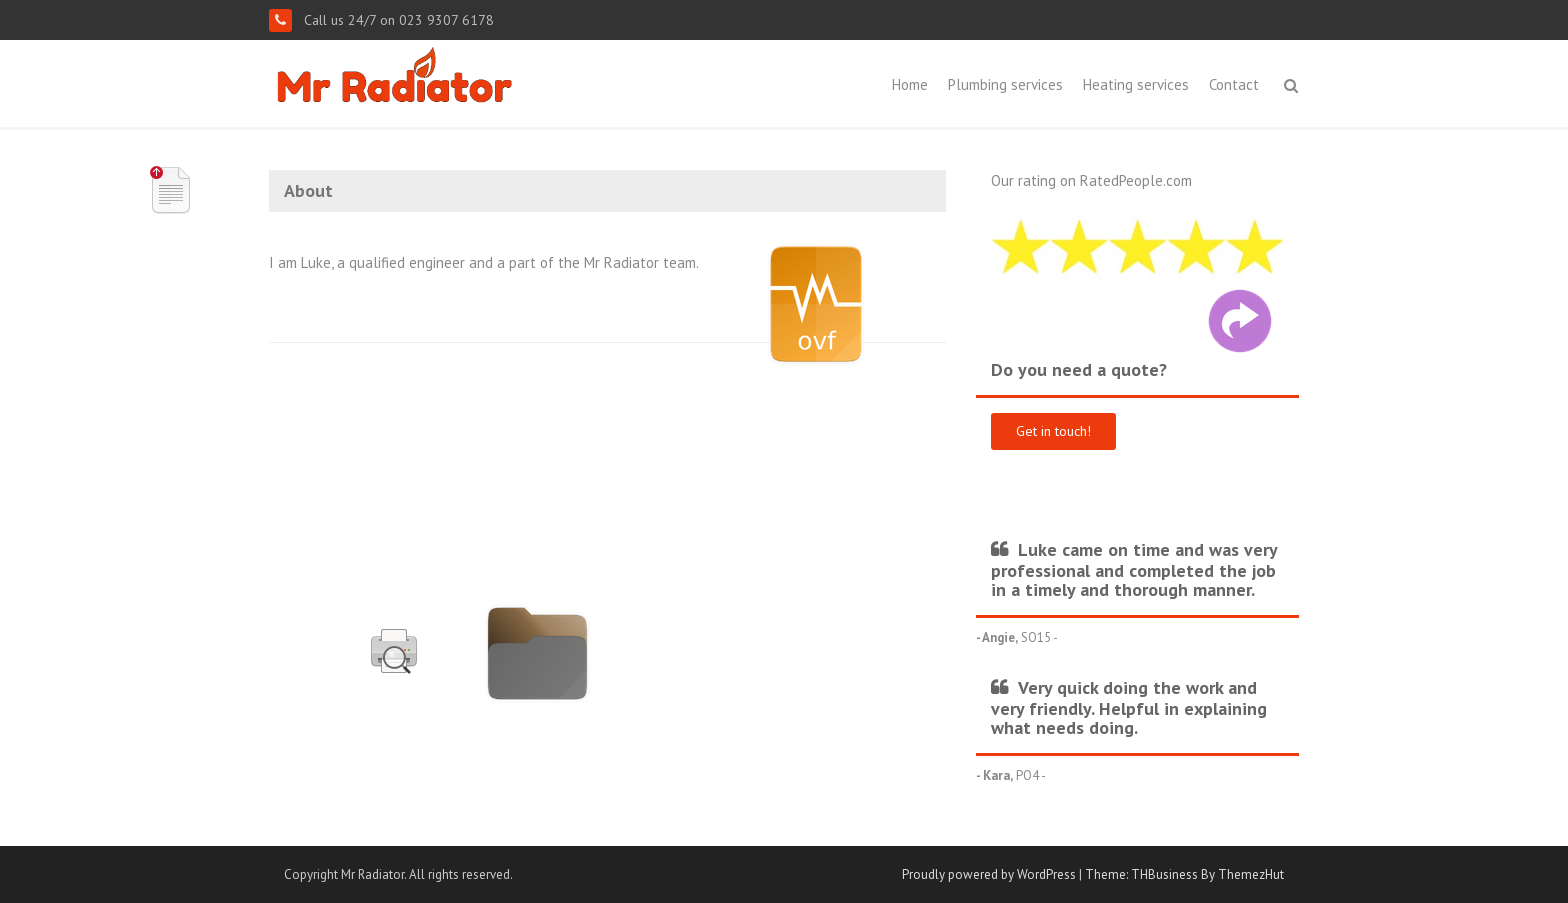 The width and height of the screenshot is (1568, 903). What do you see at coordinates (816, 304) in the screenshot?
I see `virtualbox open virtualization format file` at bounding box center [816, 304].